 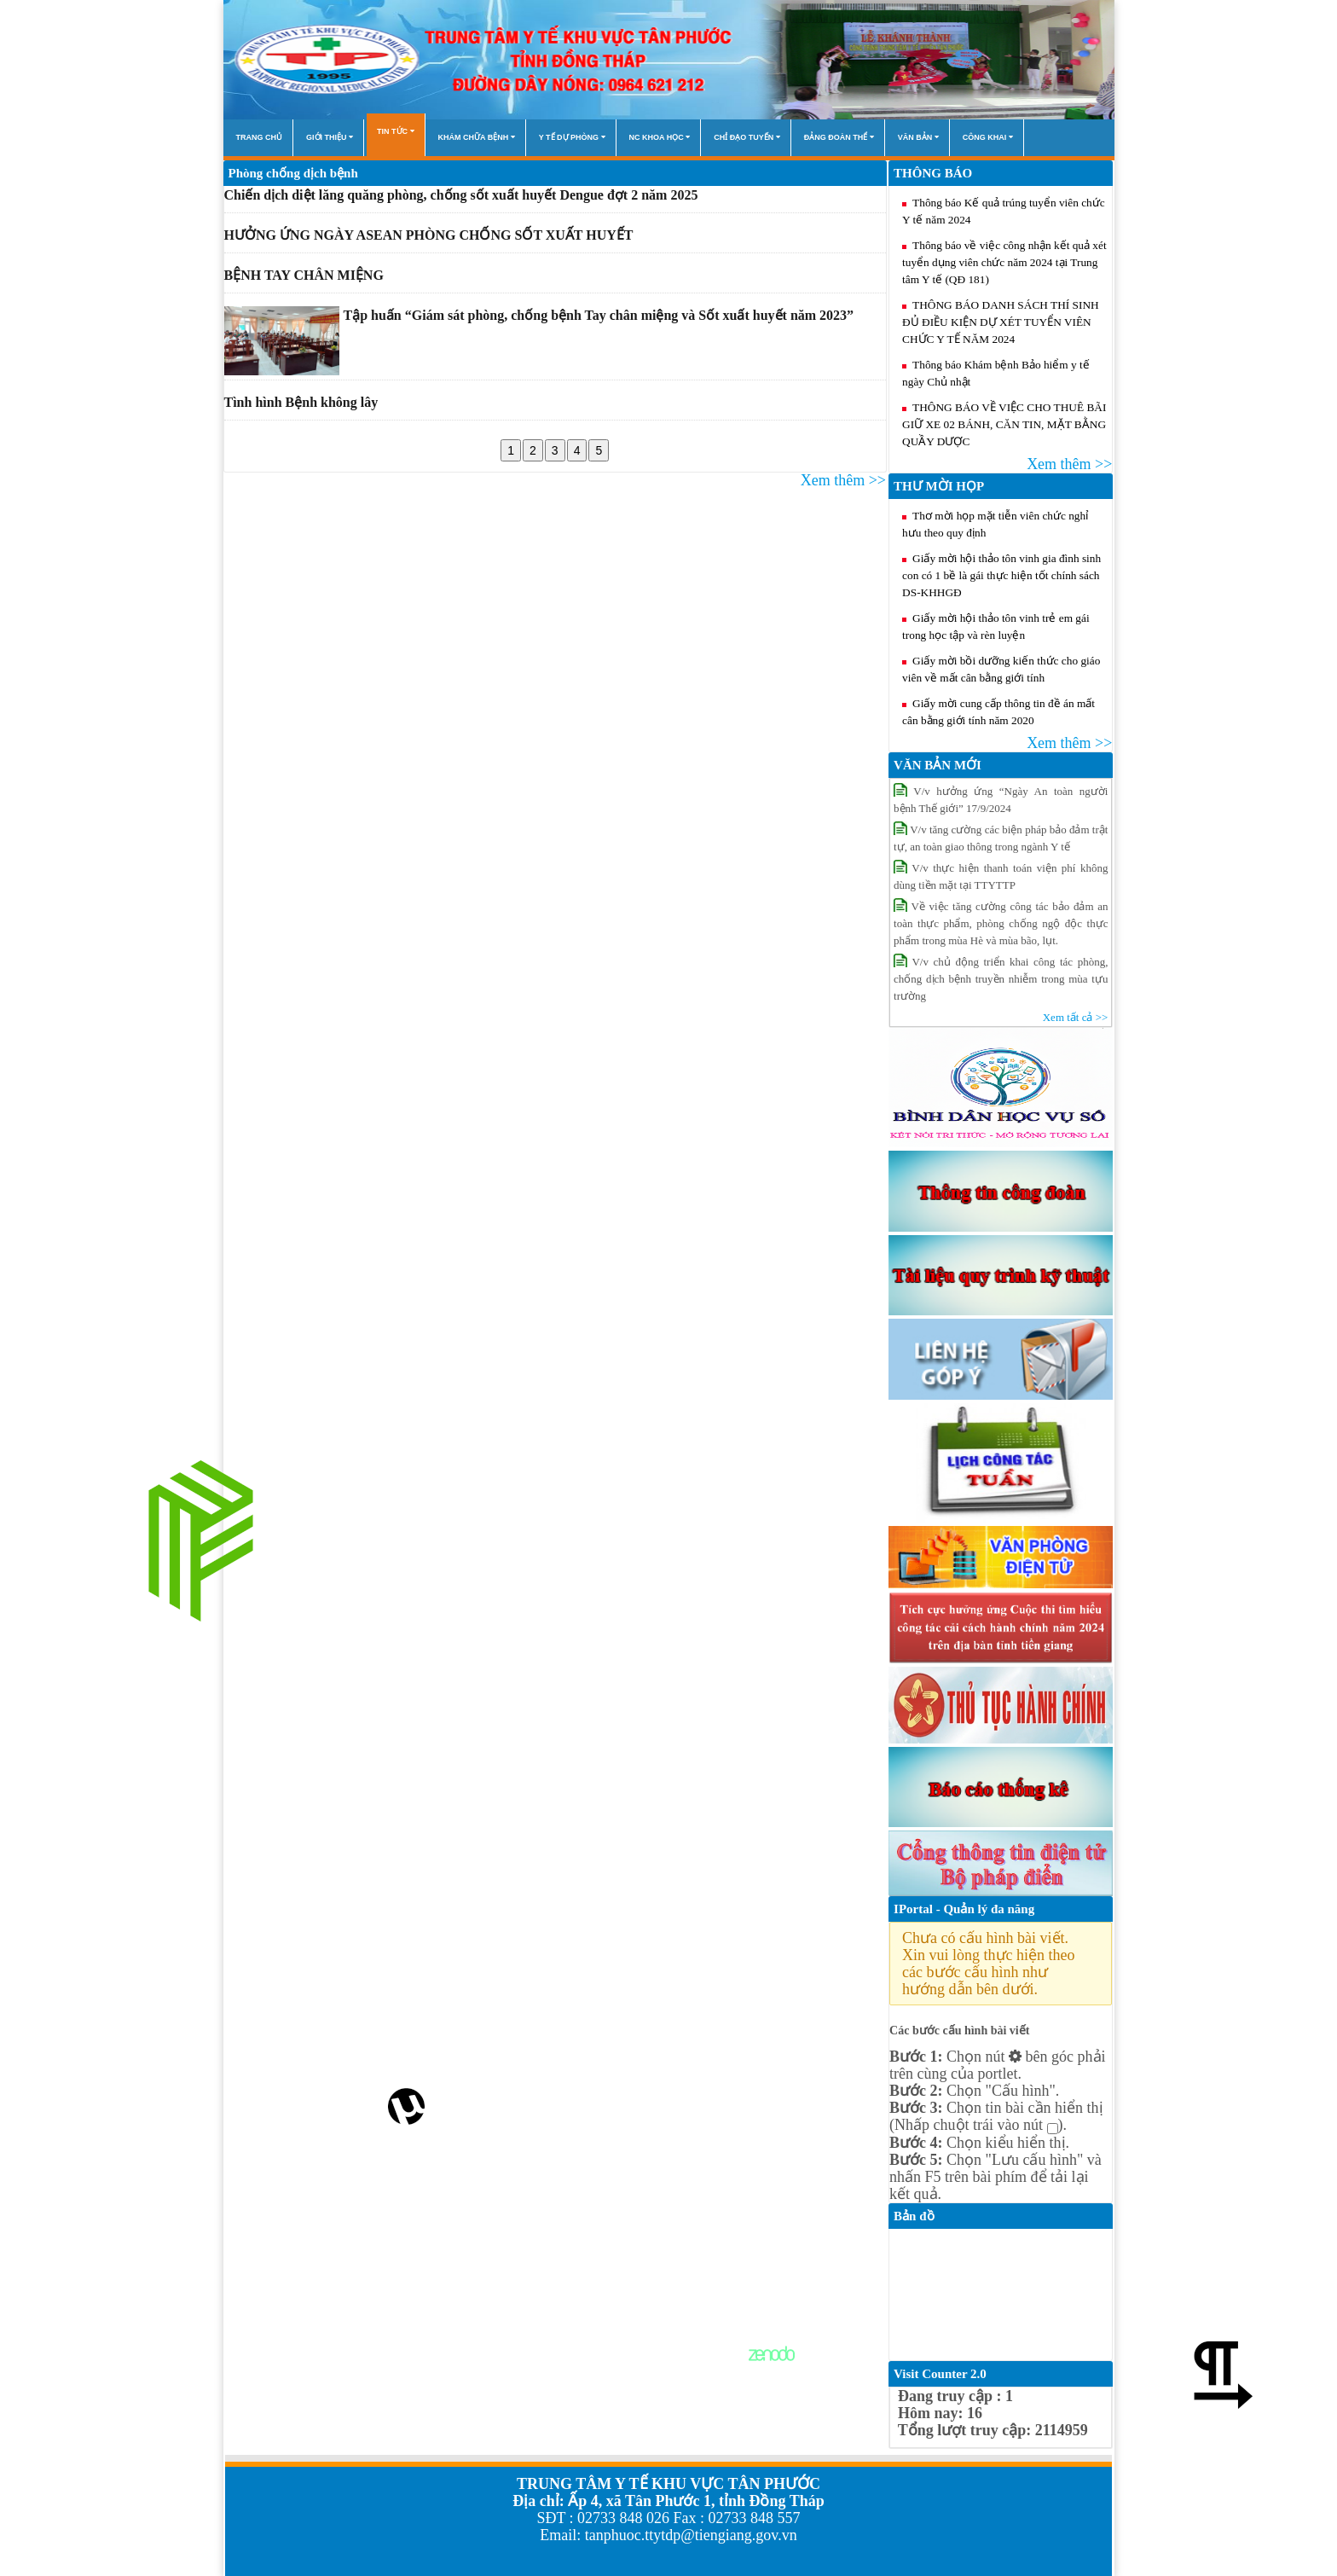 I want to click on link to Pusher real-time messaging services, so click(x=200, y=1540).